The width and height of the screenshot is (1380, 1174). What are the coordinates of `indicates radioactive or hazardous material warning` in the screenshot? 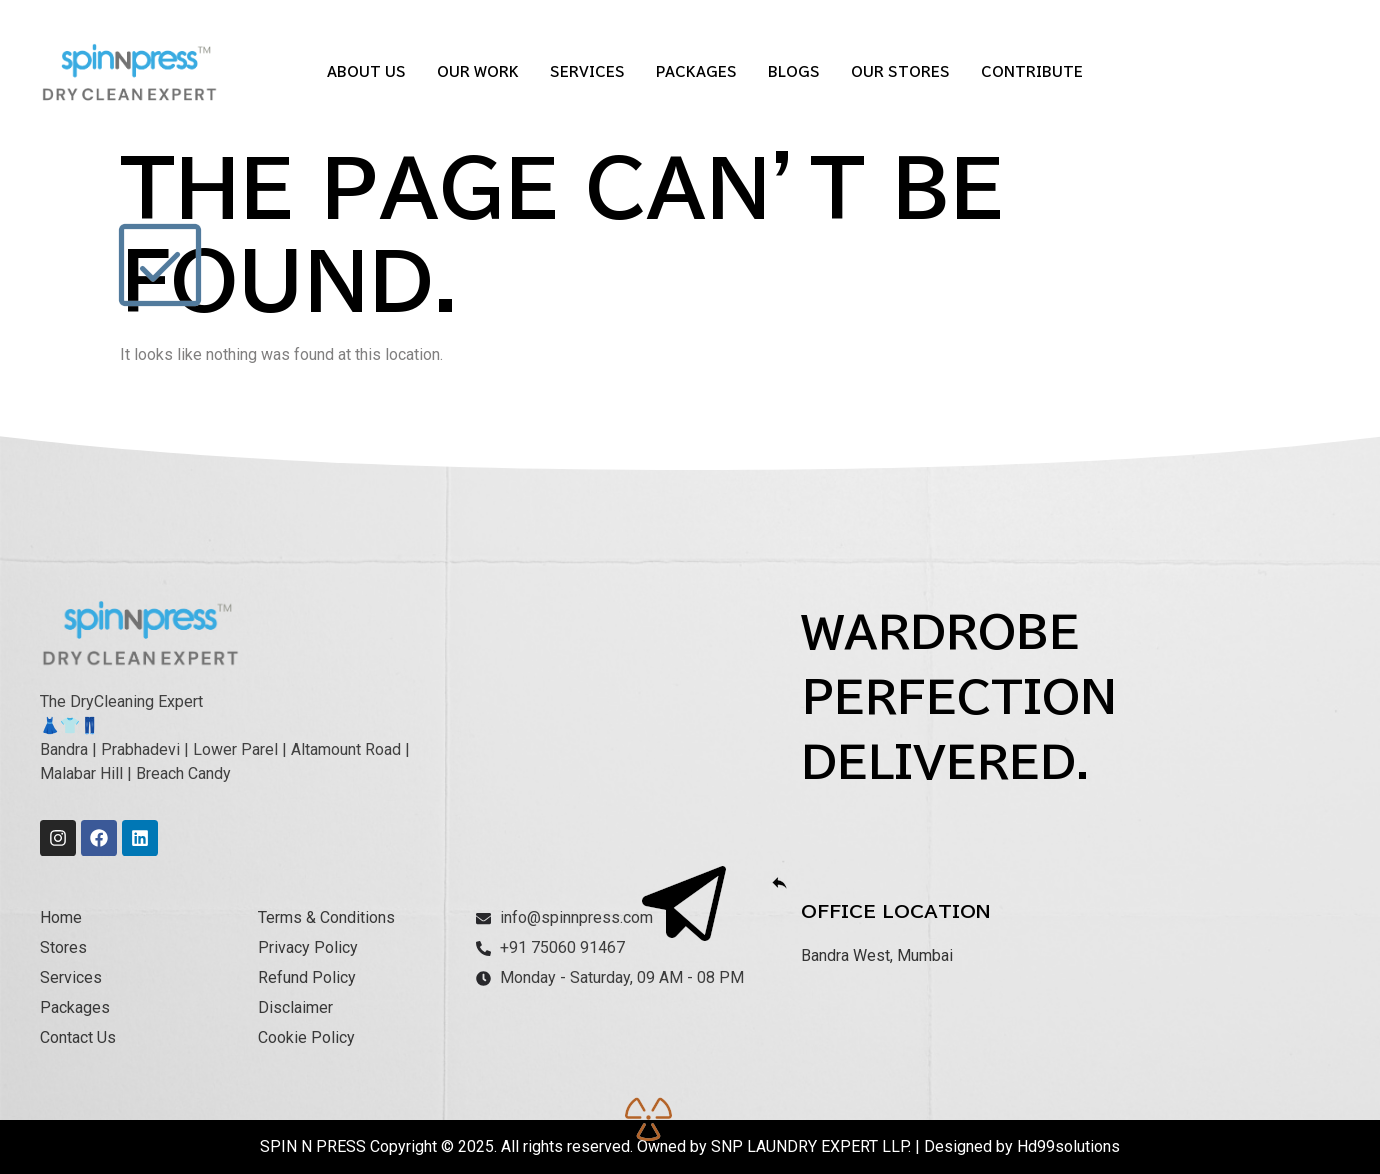 It's located at (648, 1117).